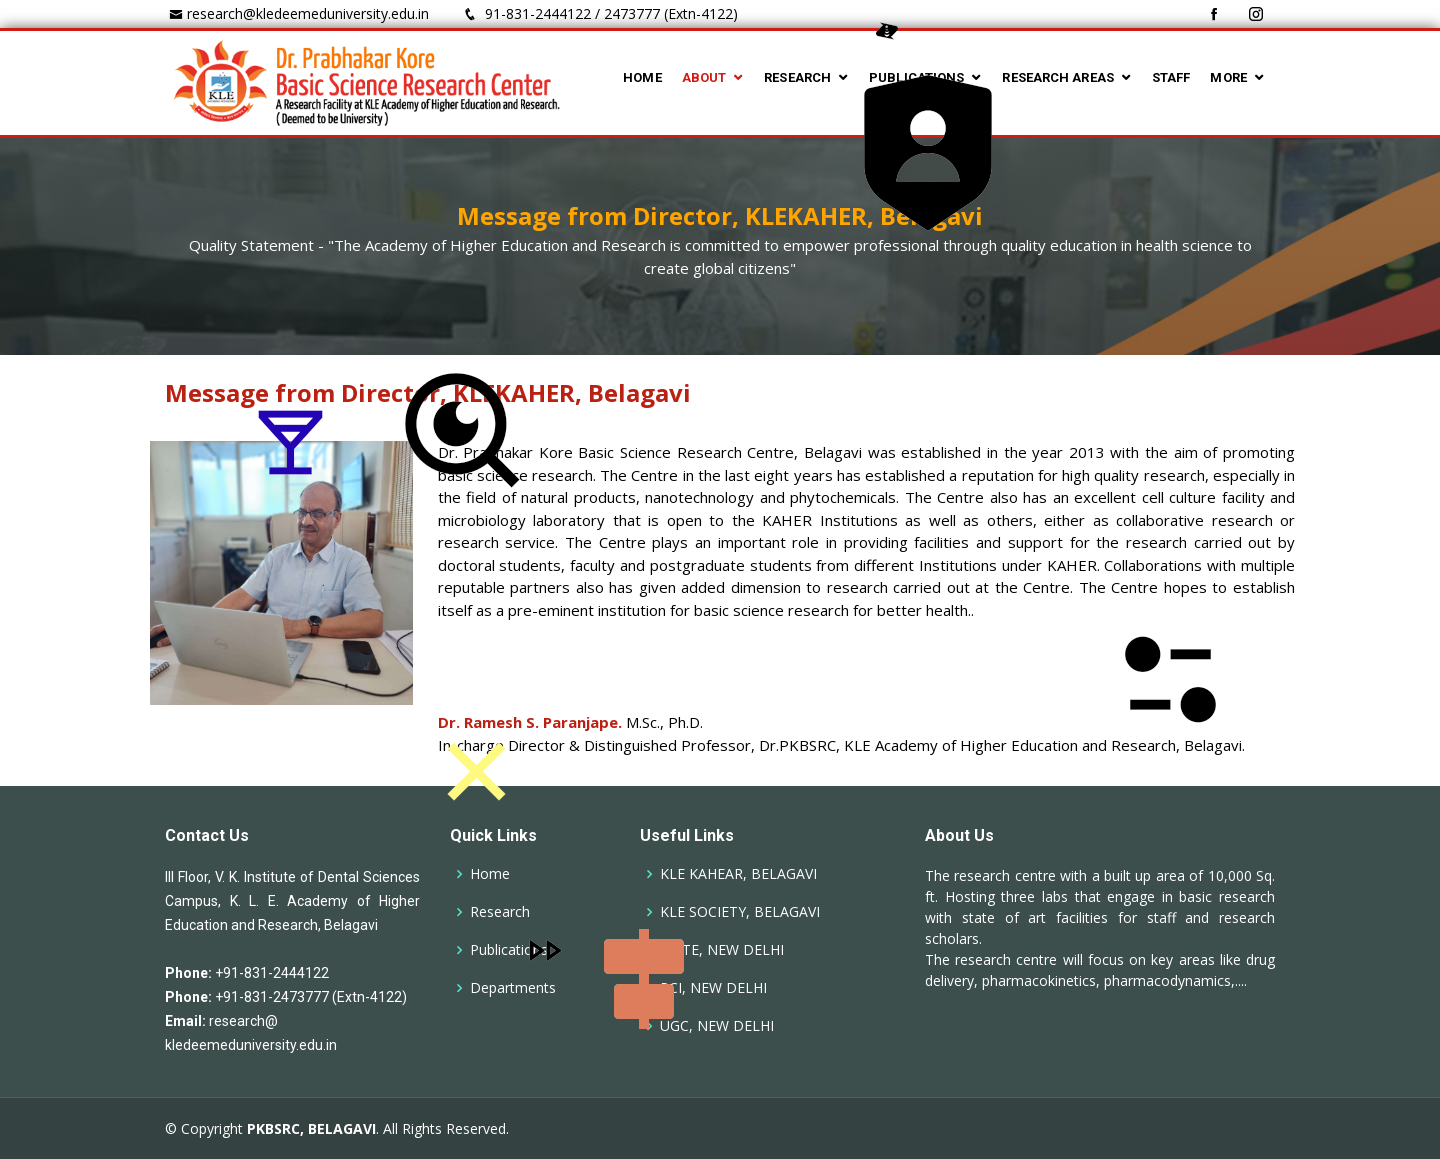 This screenshot has height=1159, width=1440. What do you see at coordinates (544, 950) in the screenshot?
I see `fast forward or skip ahead in media playback` at bounding box center [544, 950].